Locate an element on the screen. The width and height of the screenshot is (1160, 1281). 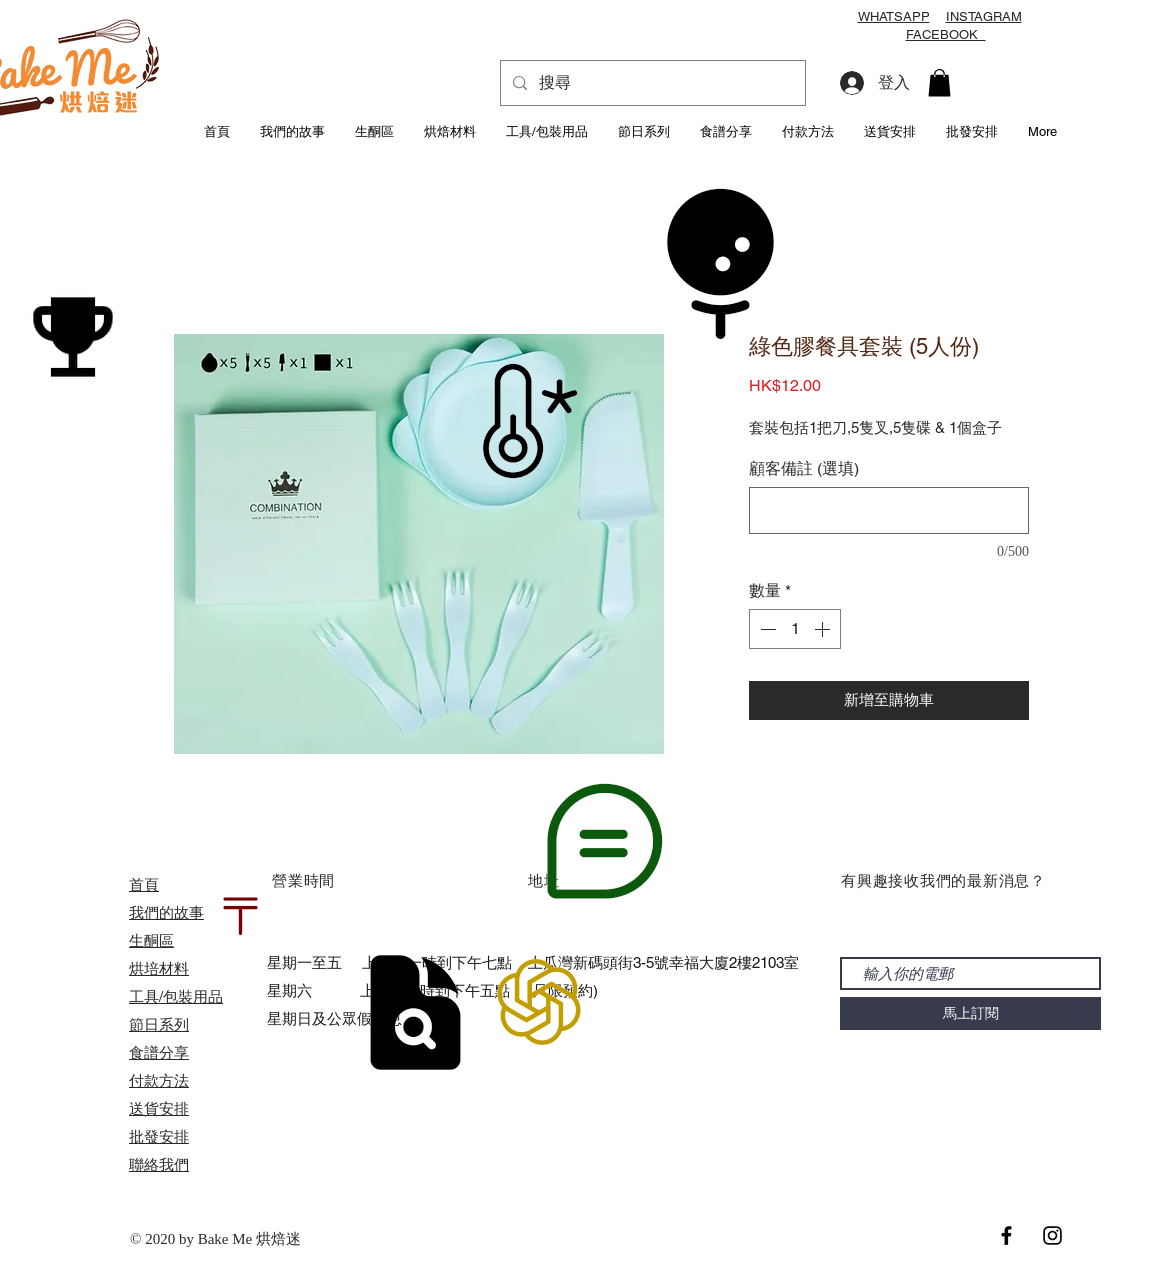
display prices in kazakhstani tenge is located at coordinates (240, 914).